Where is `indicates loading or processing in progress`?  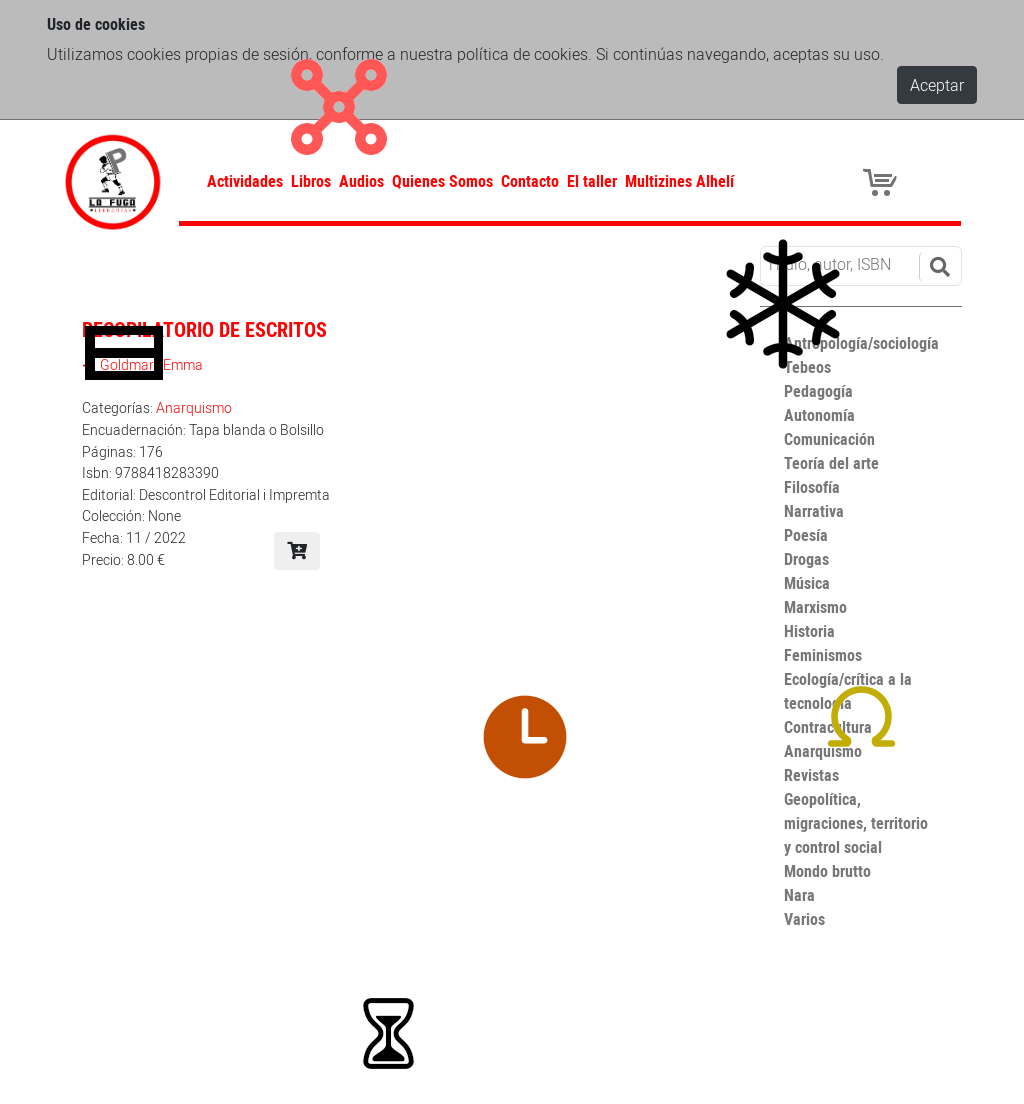 indicates loading or processing in progress is located at coordinates (388, 1033).